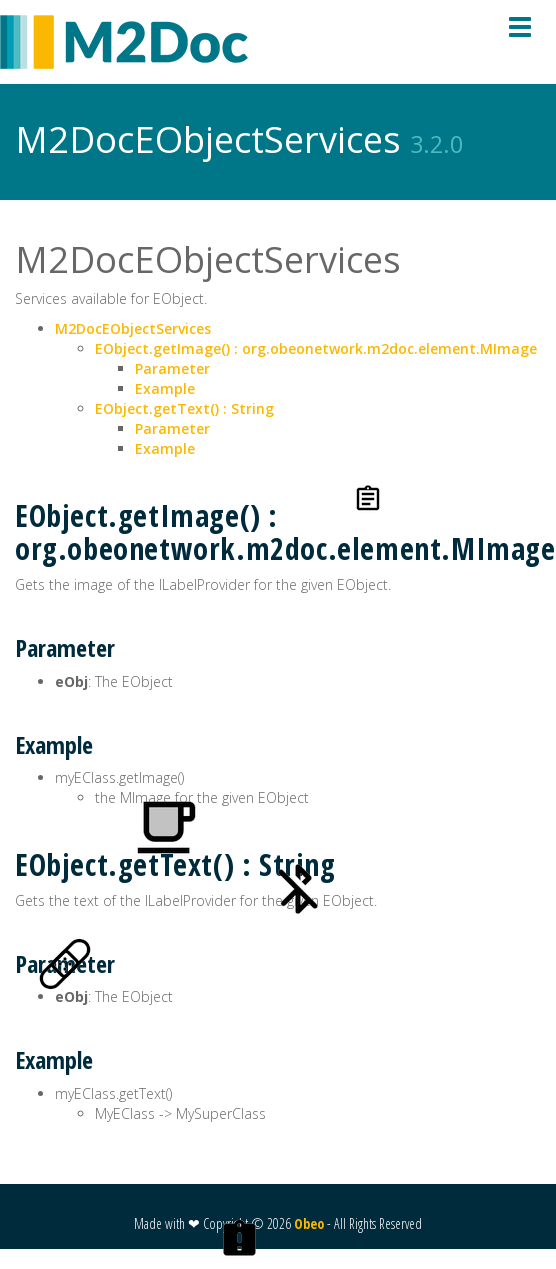  Describe the element at coordinates (298, 889) in the screenshot. I see `bluetooth is currently disabled` at that location.